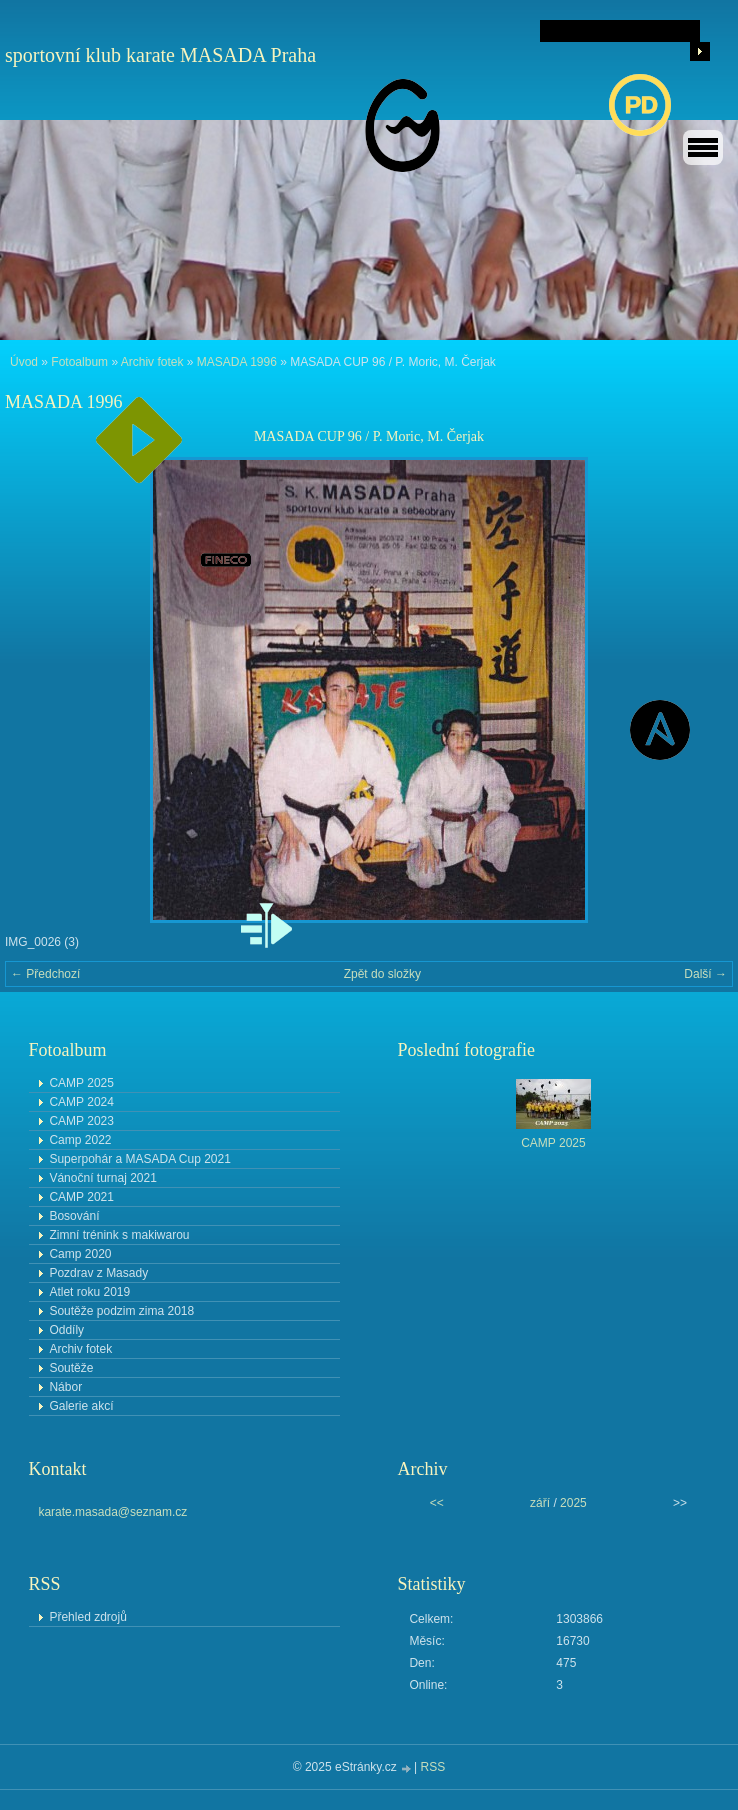 The height and width of the screenshot is (1810, 738). I want to click on open Stremio media streaming app, so click(139, 440).